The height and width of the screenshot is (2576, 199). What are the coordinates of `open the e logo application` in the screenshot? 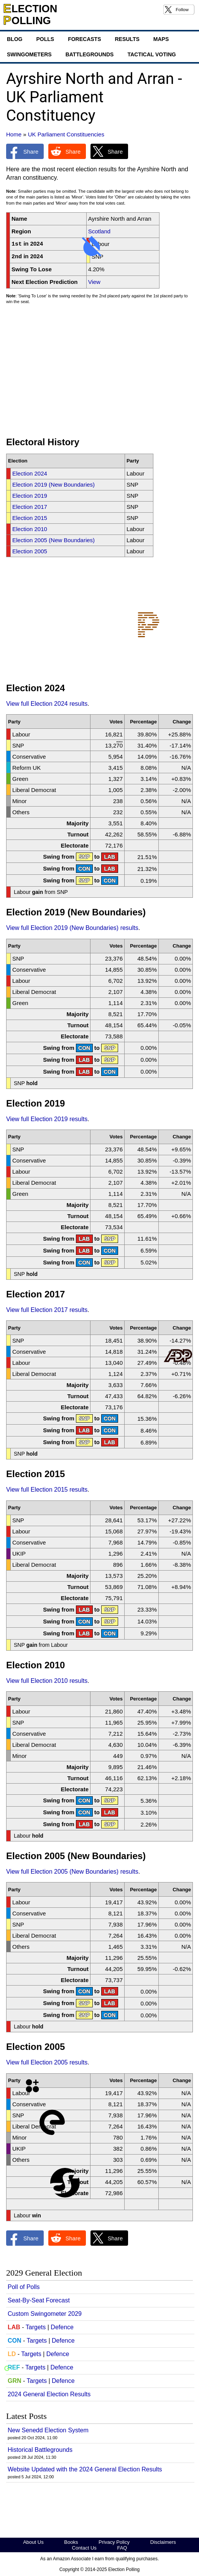 It's located at (52, 2122).